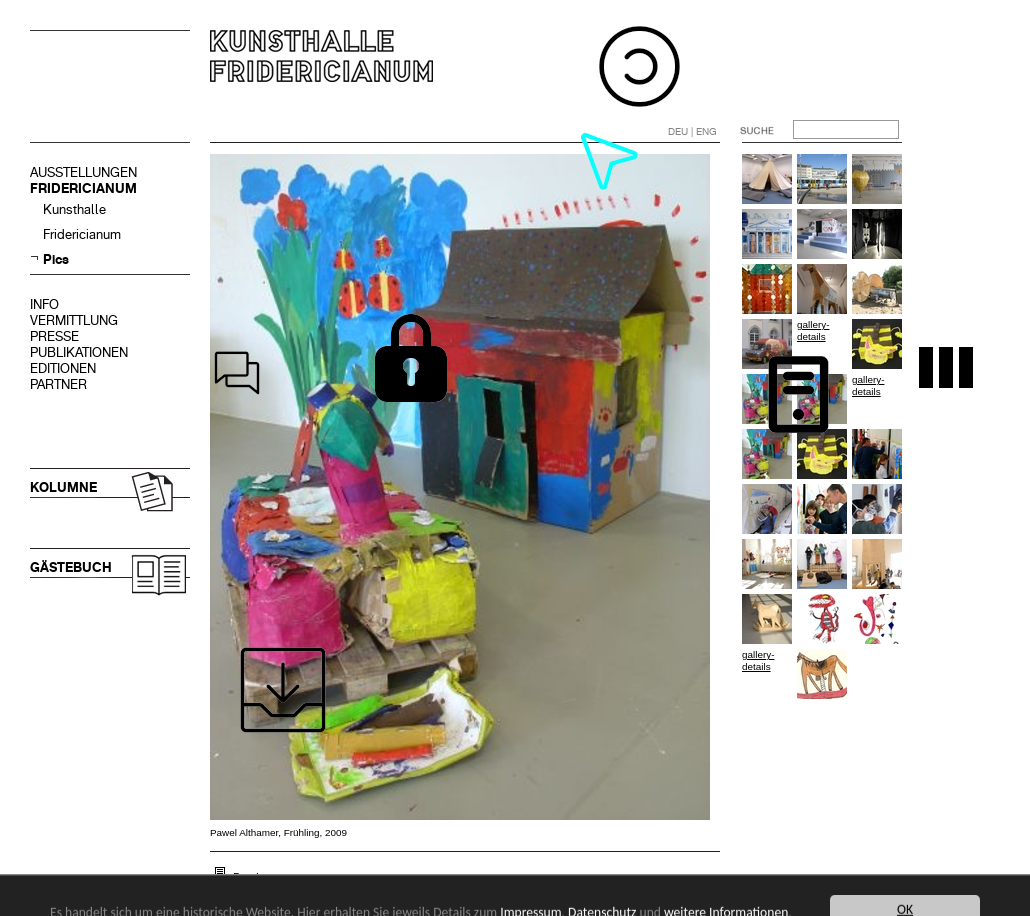 The width and height of the screenshot is (1030, 916). Describe the element at coordinates (237, 372) in the screenshot. I see `open your conversations` at that location.